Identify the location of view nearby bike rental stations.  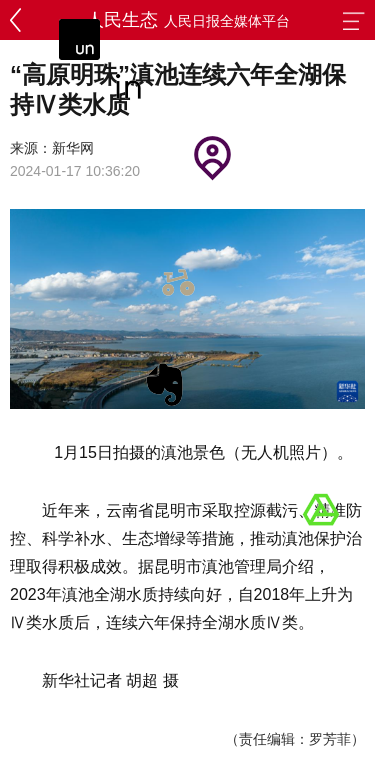
(178, 282).